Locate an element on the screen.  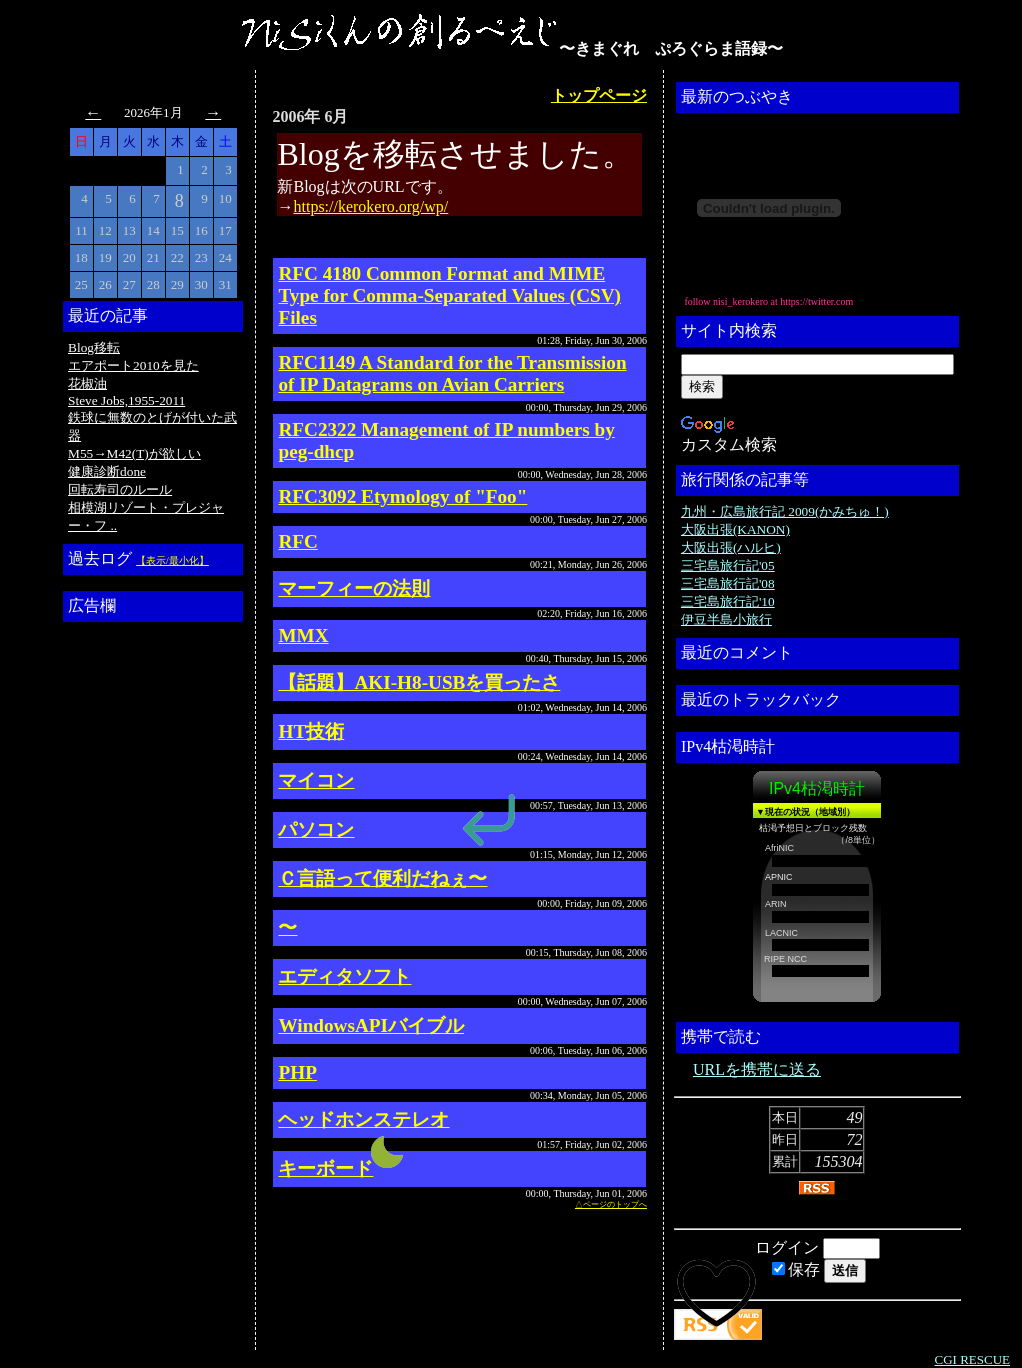
add to favorites is located at coordinates (716, 1290).